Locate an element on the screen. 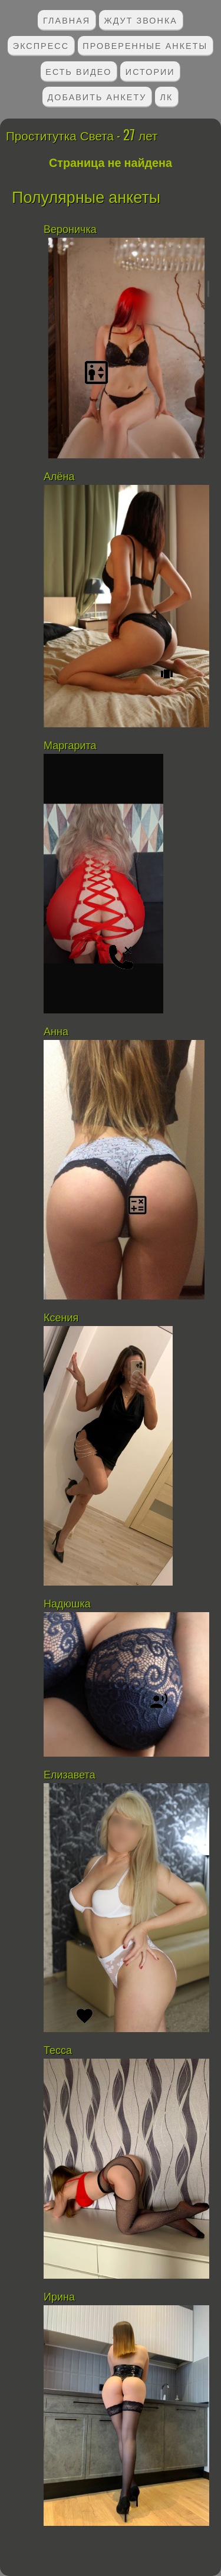  add to favorites is located at coordinates (84, 2016).